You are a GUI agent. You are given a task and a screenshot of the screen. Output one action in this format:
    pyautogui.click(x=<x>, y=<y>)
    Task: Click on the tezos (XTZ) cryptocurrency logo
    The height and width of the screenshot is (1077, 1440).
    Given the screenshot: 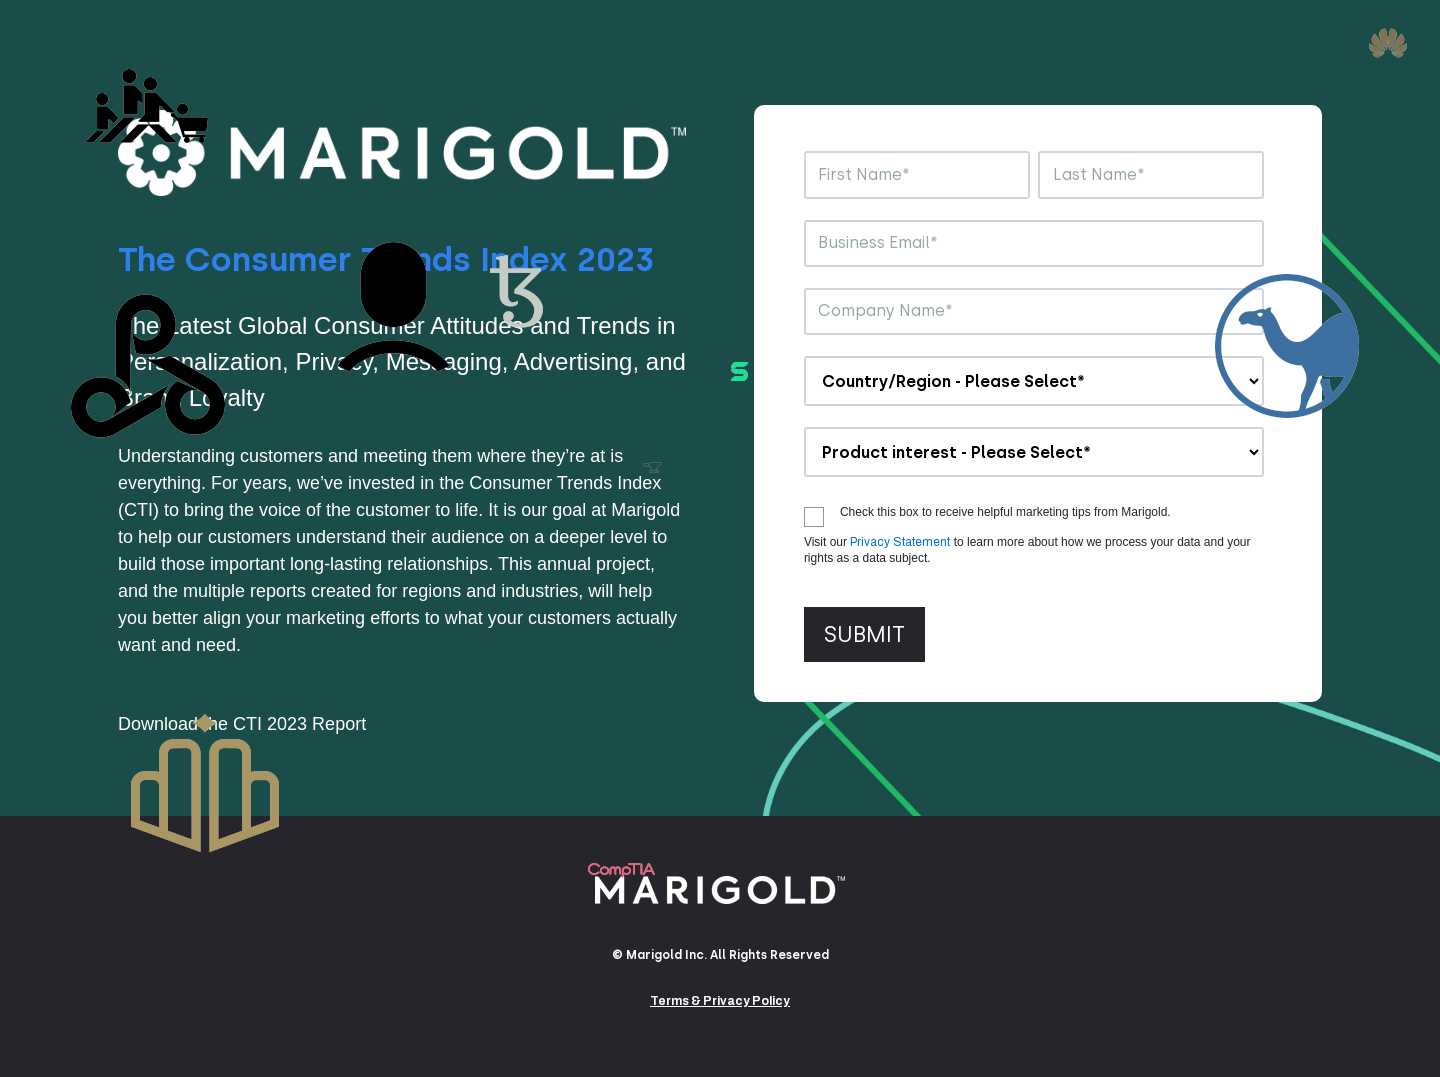 What is the action you would take?
    pyautogui.click(x=516, y=289)
    